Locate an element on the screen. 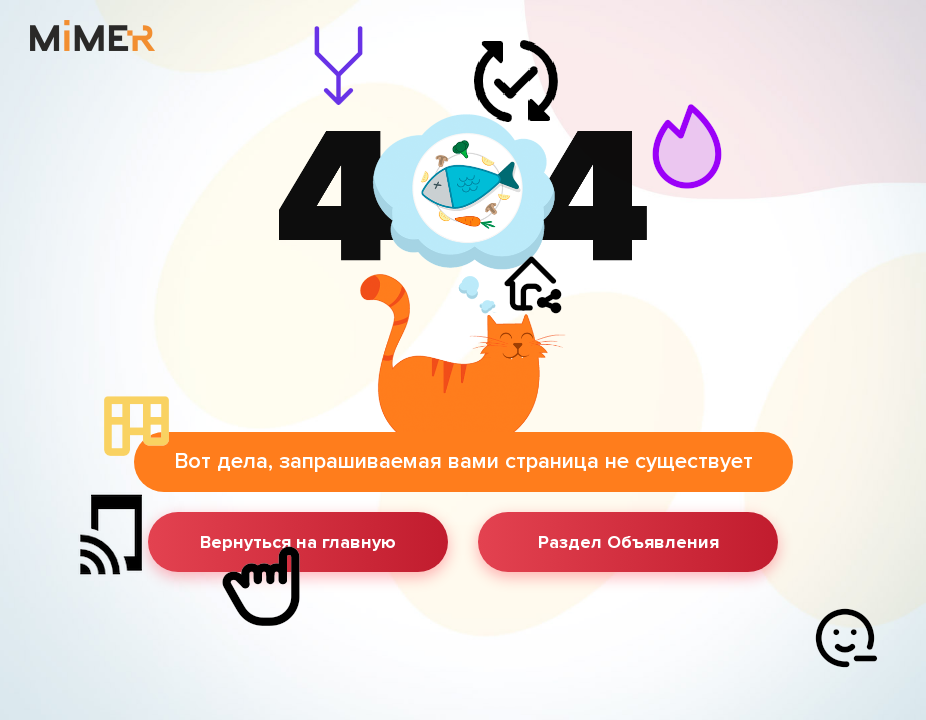  remove a reaction or emoji is located at coordinates (845, 638).